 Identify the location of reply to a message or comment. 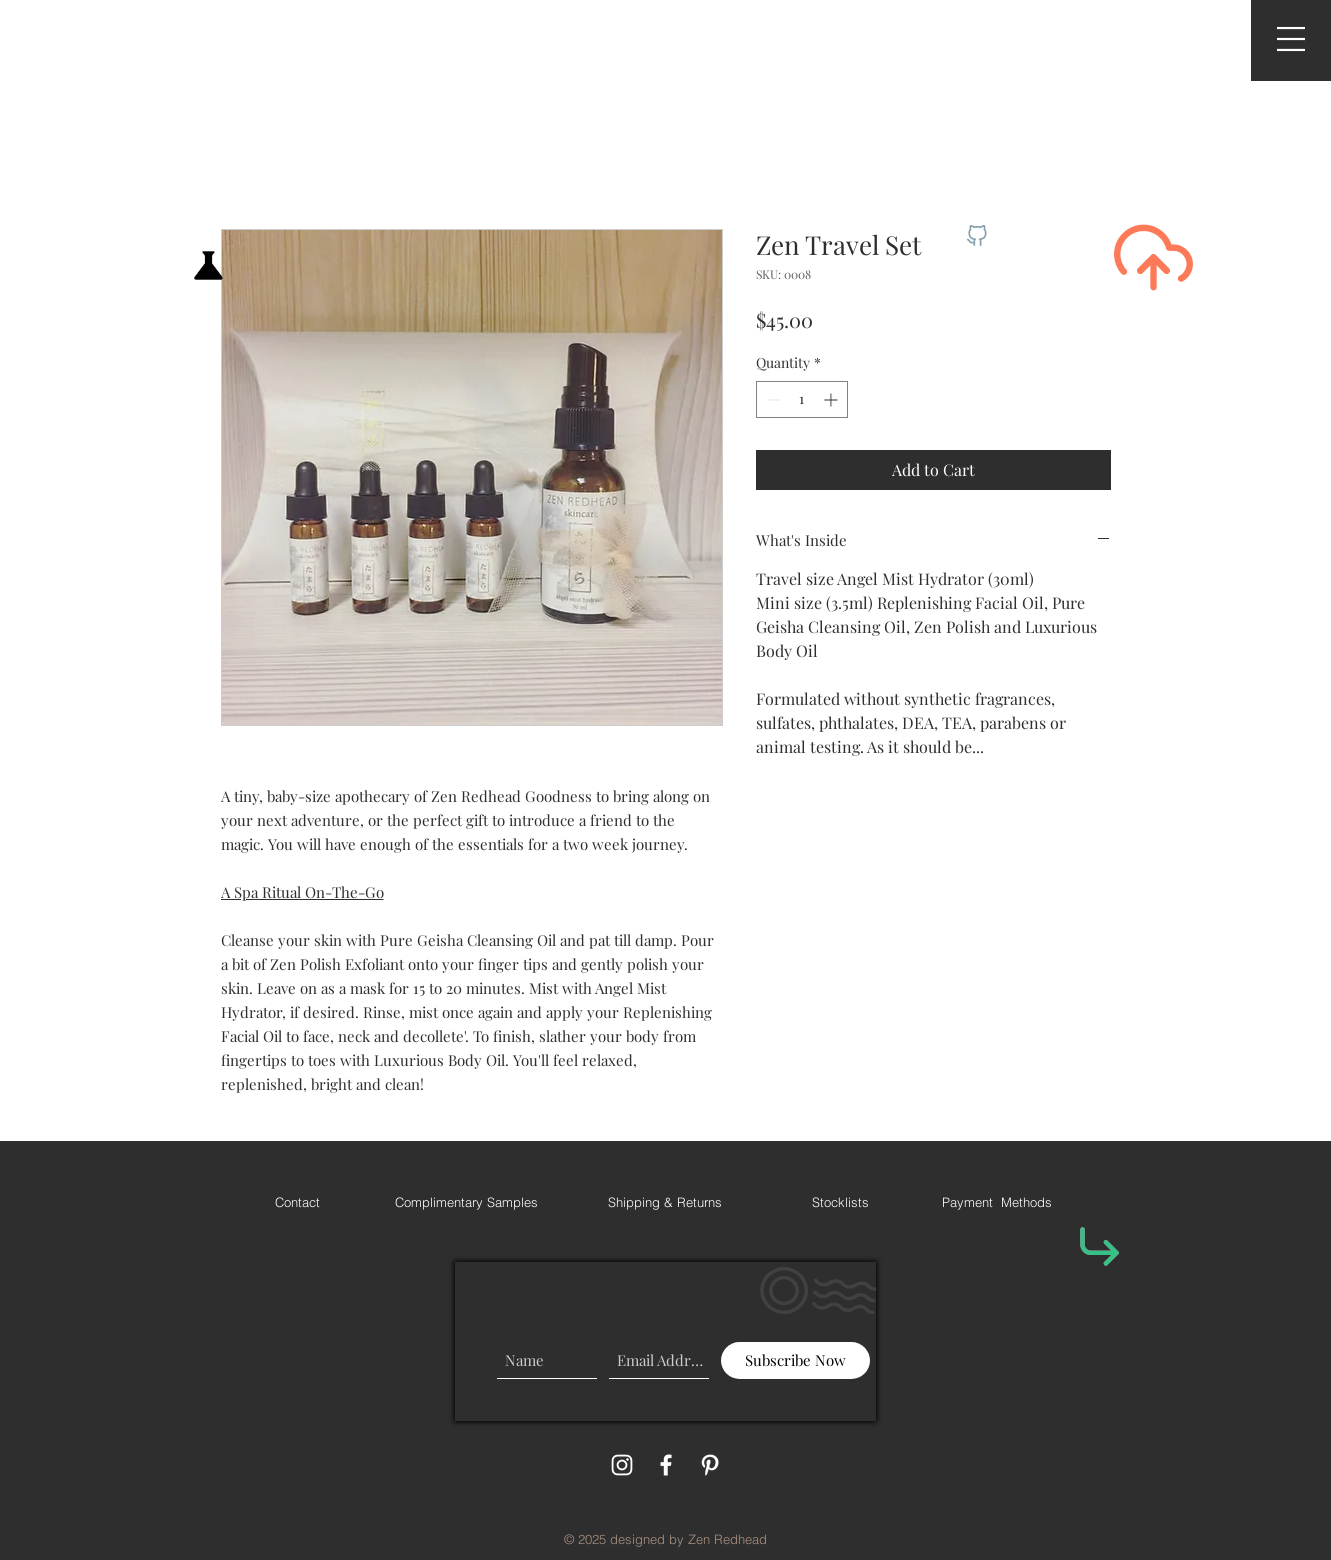
(1099, 1246).